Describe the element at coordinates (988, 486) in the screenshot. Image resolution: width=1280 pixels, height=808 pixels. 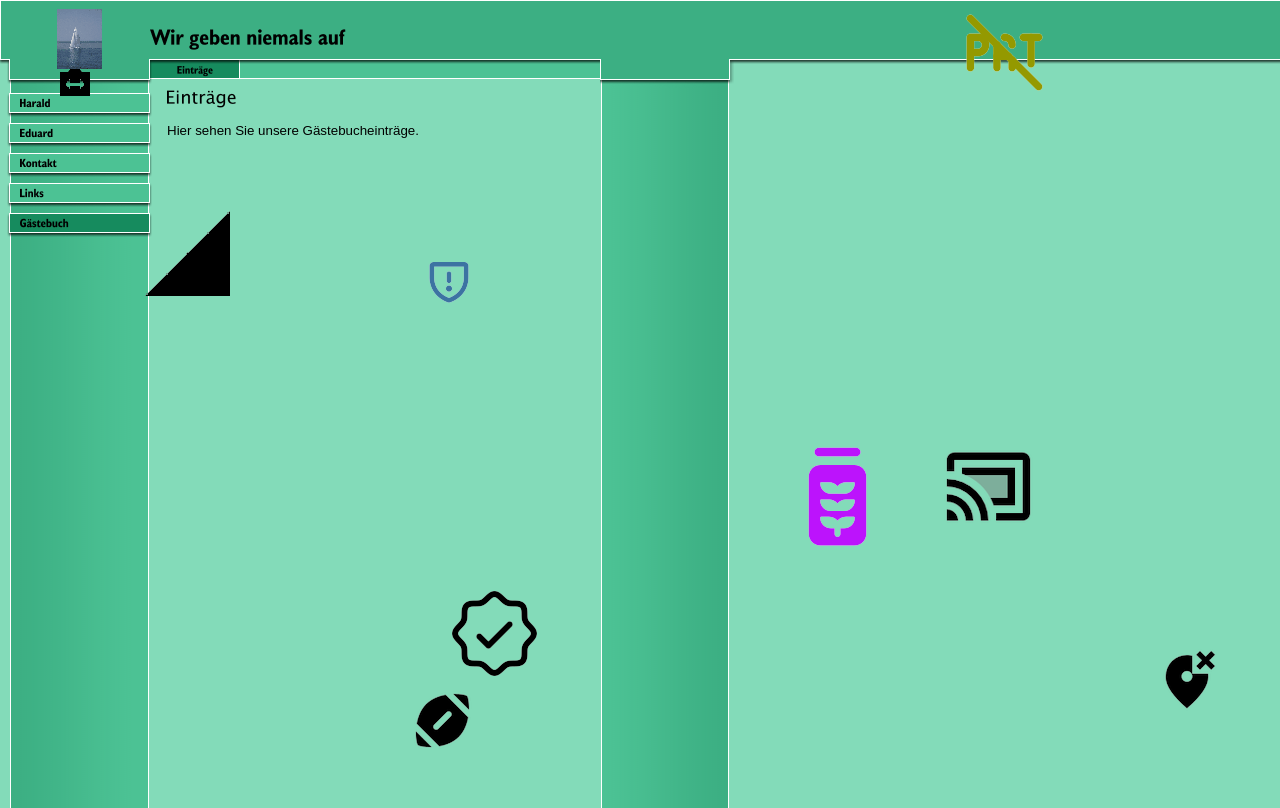
I see `indicates active casting to a connected device` at that location.